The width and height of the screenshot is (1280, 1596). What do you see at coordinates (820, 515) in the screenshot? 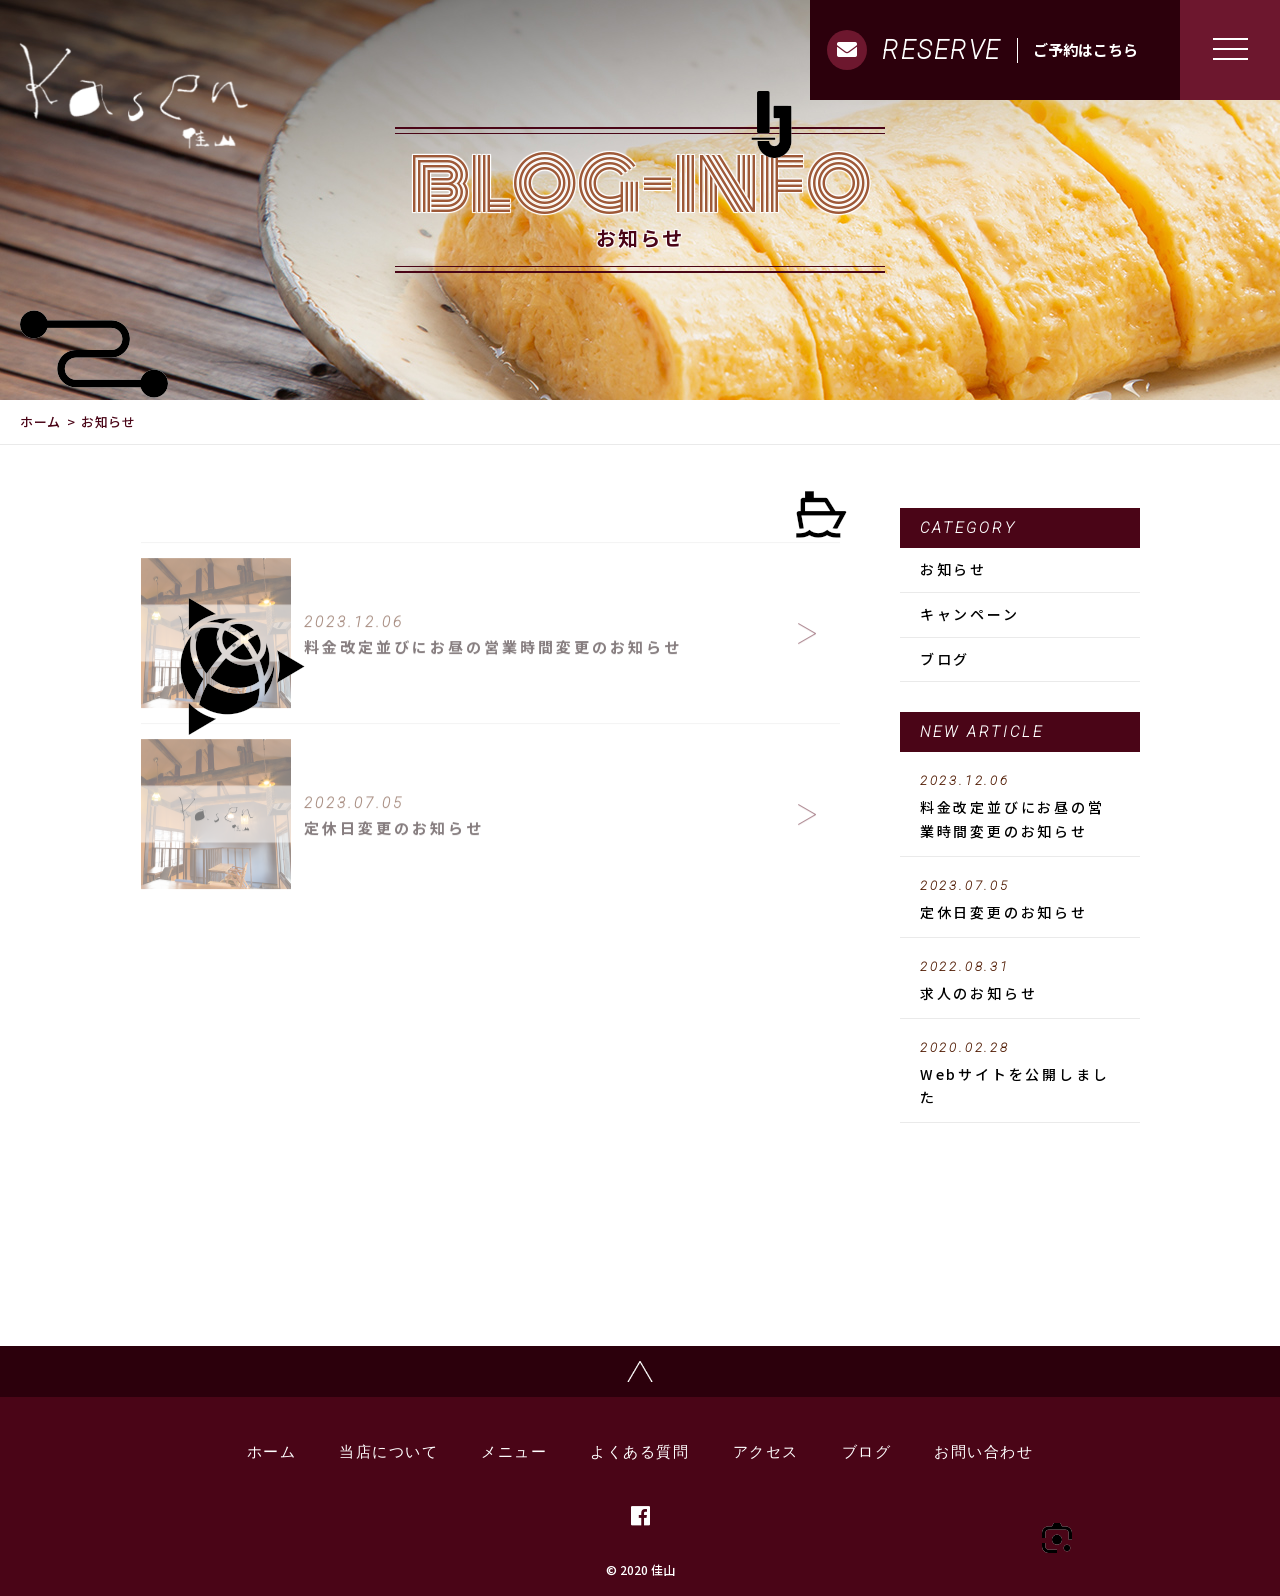
I see `view nearby ports or maritime locations` at bounding box center [820, 515].